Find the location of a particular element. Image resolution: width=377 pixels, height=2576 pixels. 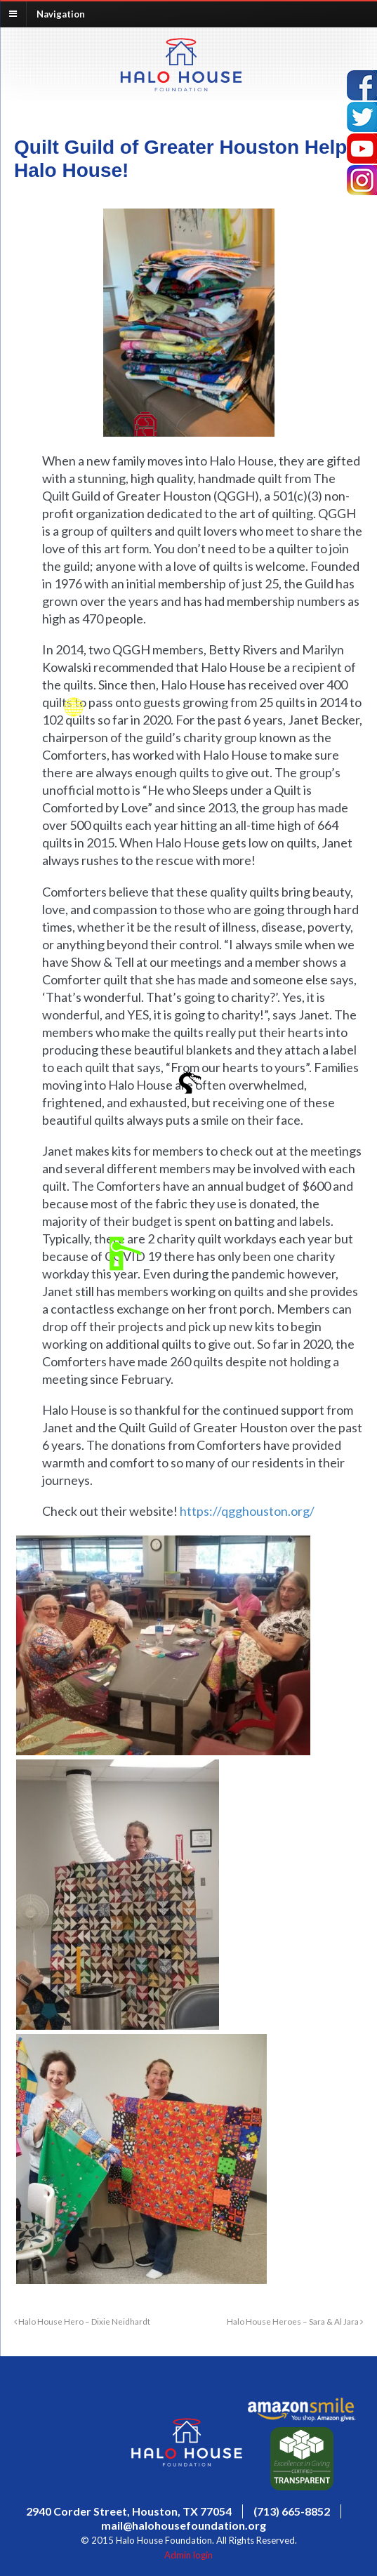

select sea serpent creature in game is located at coordinates (190, 1082).